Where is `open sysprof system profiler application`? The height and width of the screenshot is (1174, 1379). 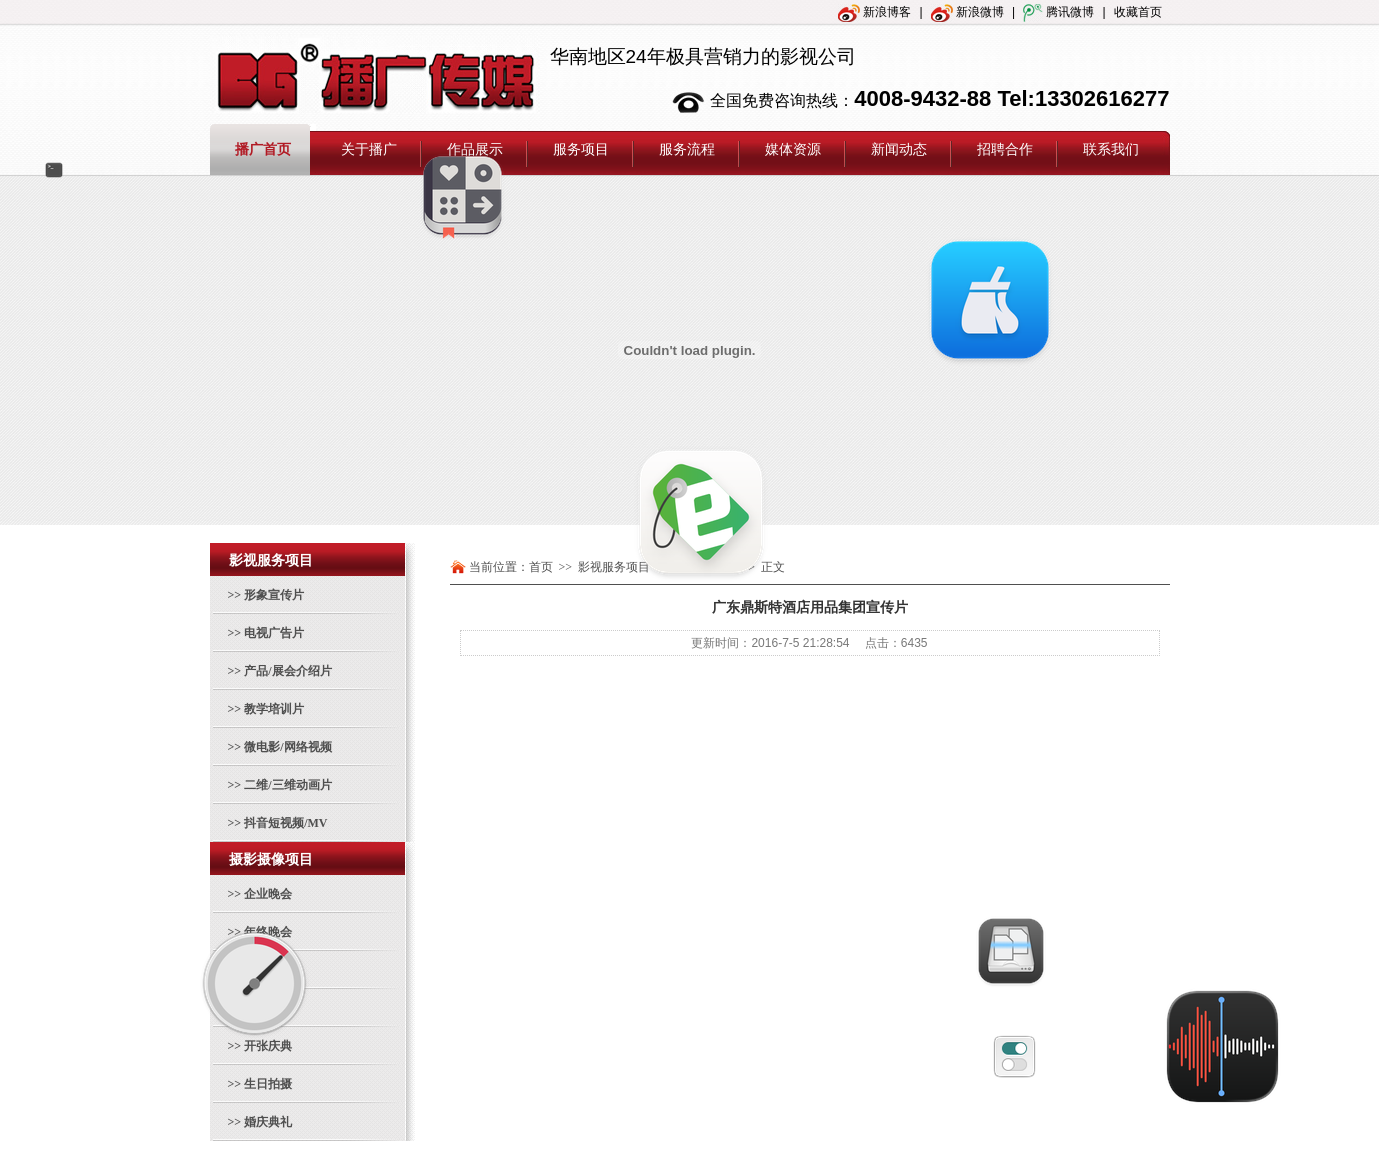
open sysprof system profiler application is located at coordinates (254, 983).